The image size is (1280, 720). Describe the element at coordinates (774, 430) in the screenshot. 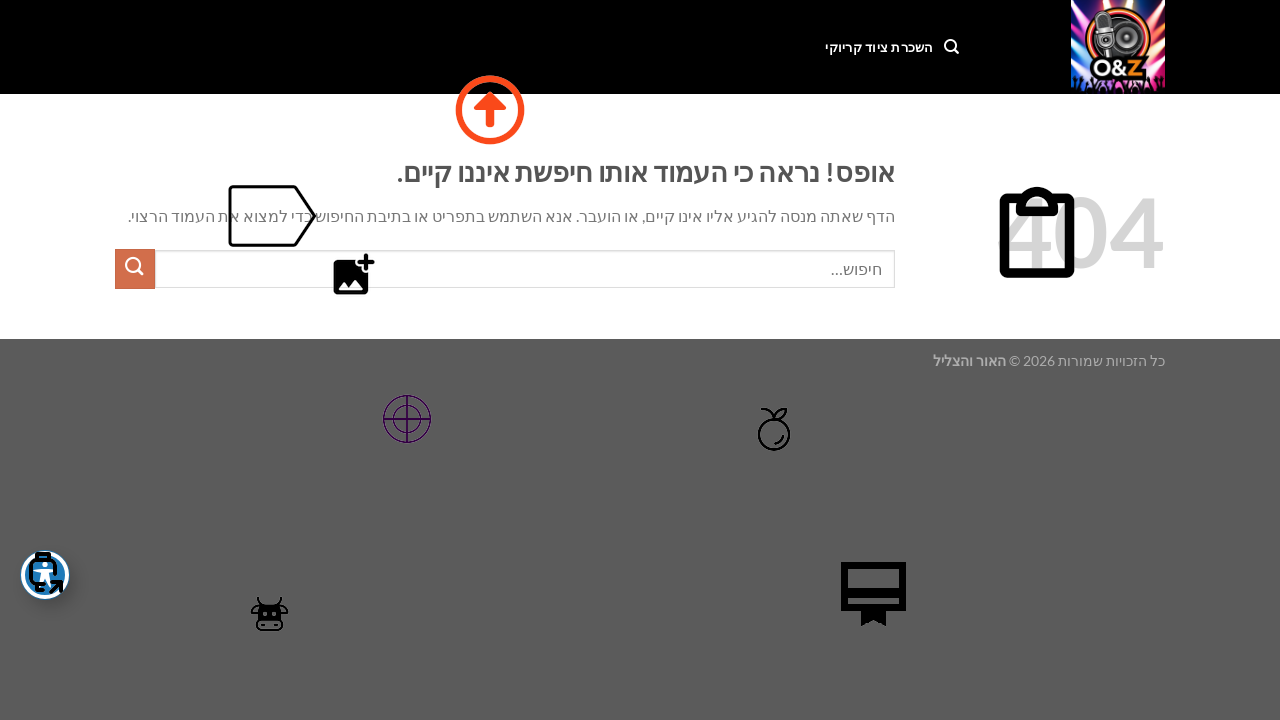

I see `indicates fruit or produce category` at that location.